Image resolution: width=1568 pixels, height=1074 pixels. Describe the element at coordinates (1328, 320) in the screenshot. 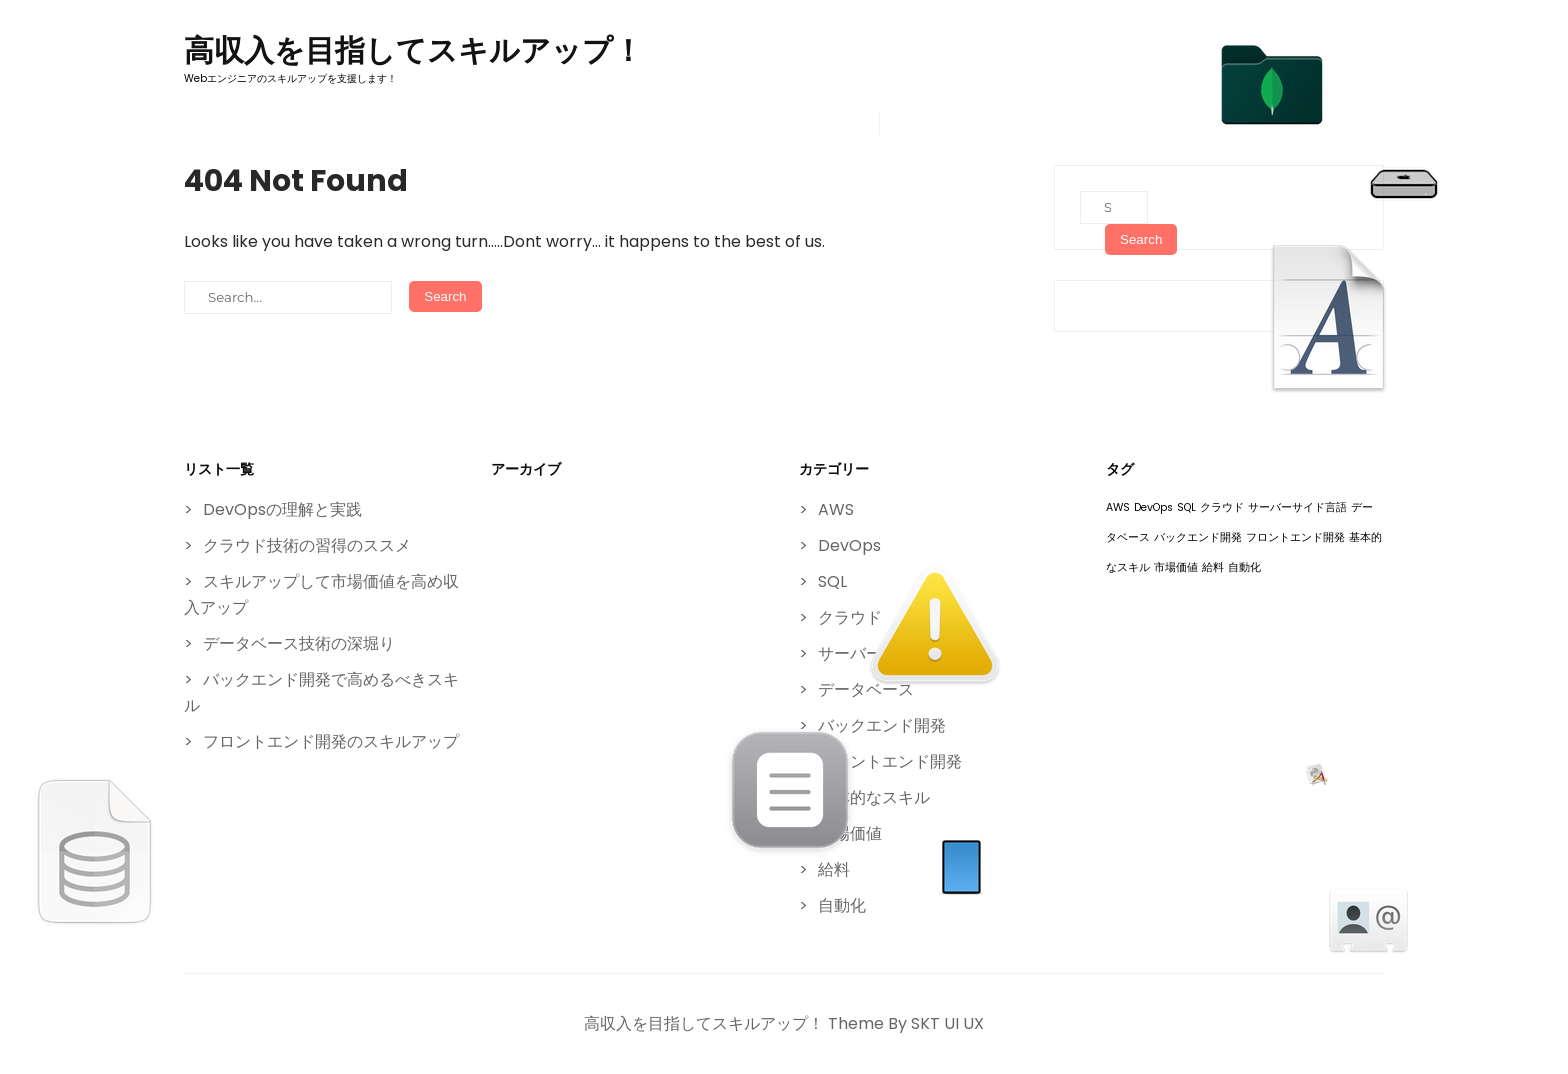

I see `access font settings or typography options` at that location.